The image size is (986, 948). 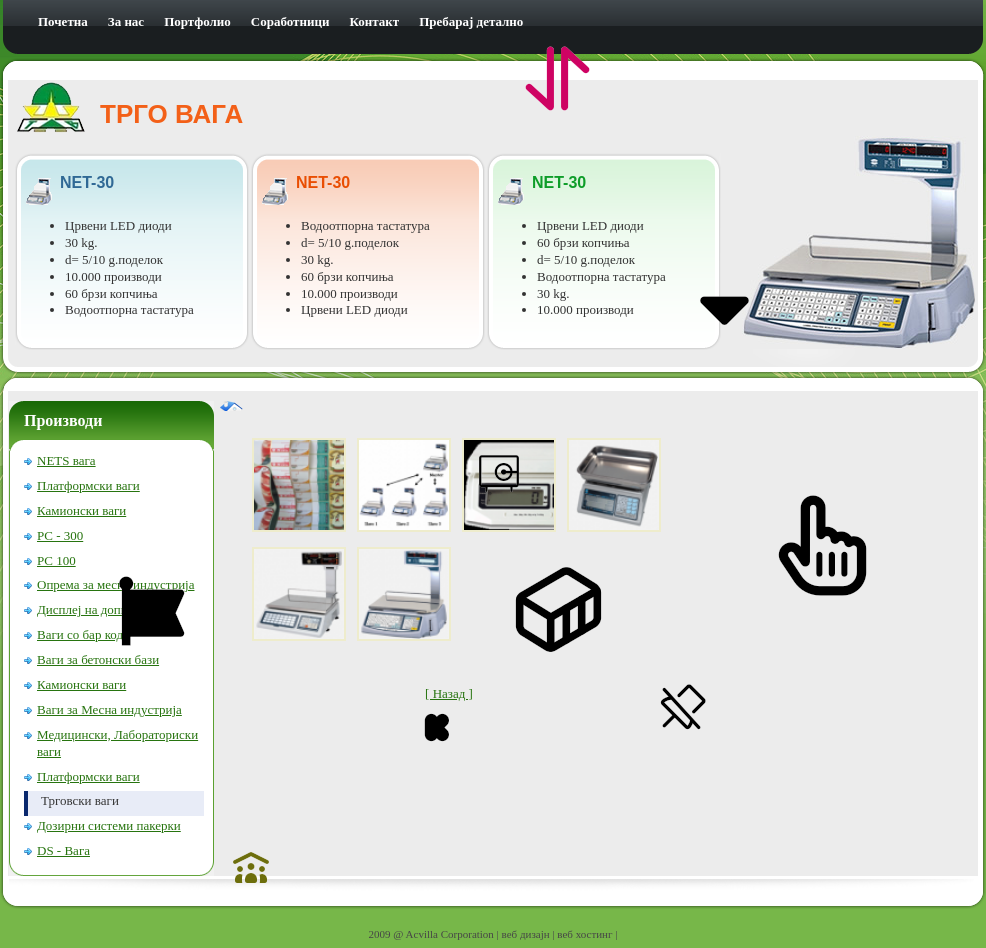 What do you see at coordinates (822, 545) in the screenshot?
I see `tap or click to select` at bounding box center [822, 545].